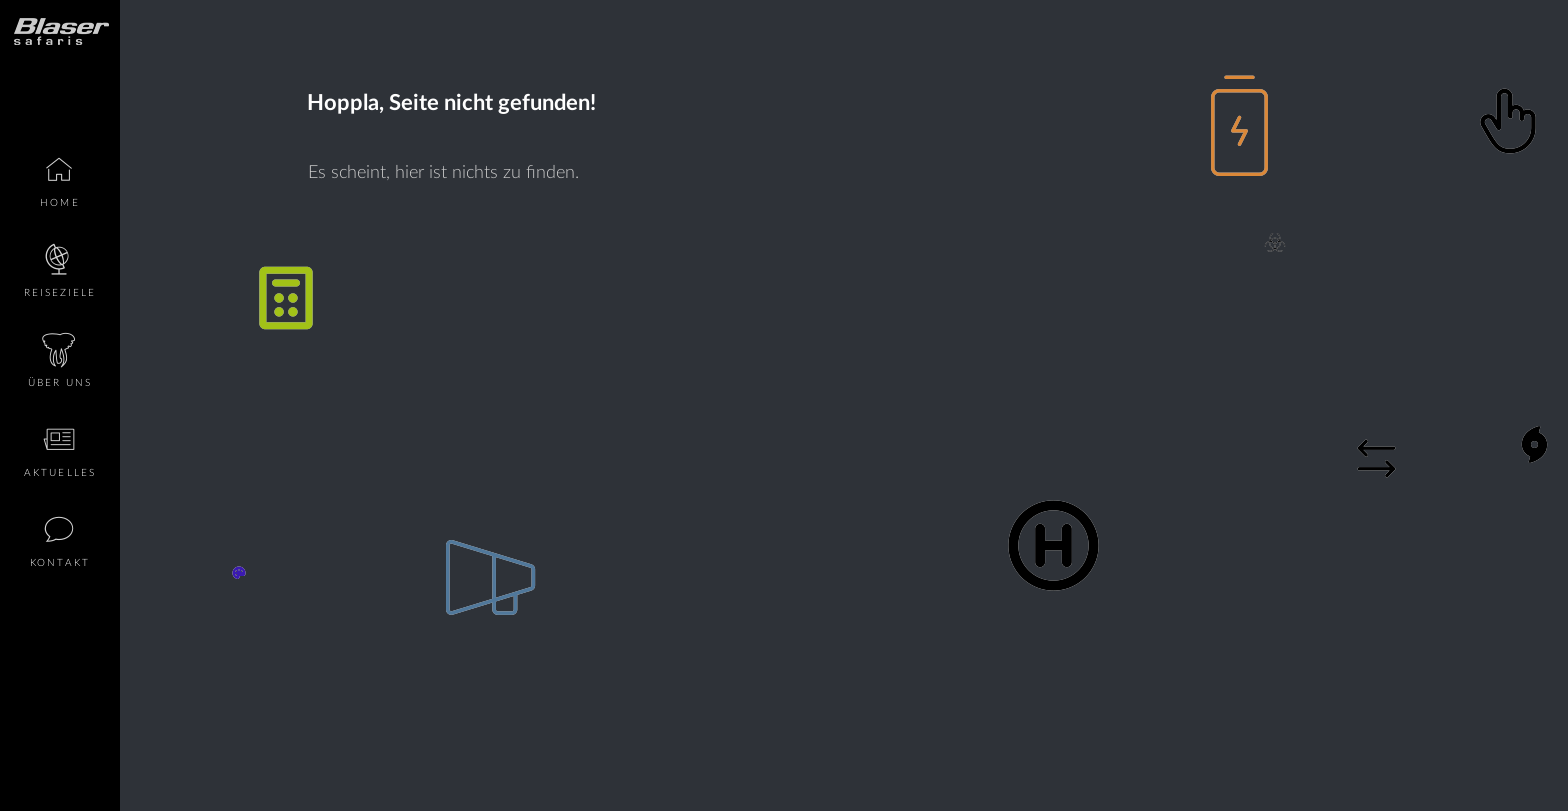 The image size is (1568, 811). Describe the element at coordinates (1053, 545) in the screenshot. I see `navigate to section H or category H` at that location.